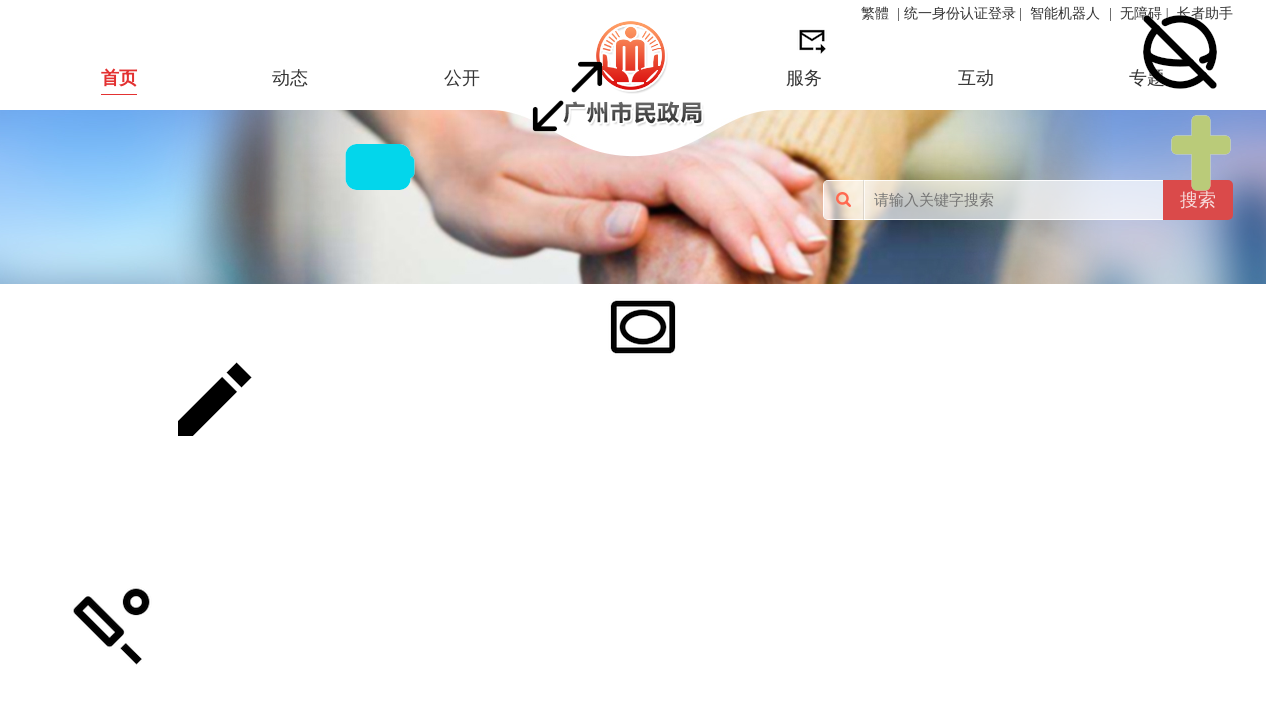 The height and width of the screenshot is (720, 1266). What do you see at coordinates (567, 96) in the screenshot?
I see `expand to fullscreen mode` at bounding box center [567, 96].